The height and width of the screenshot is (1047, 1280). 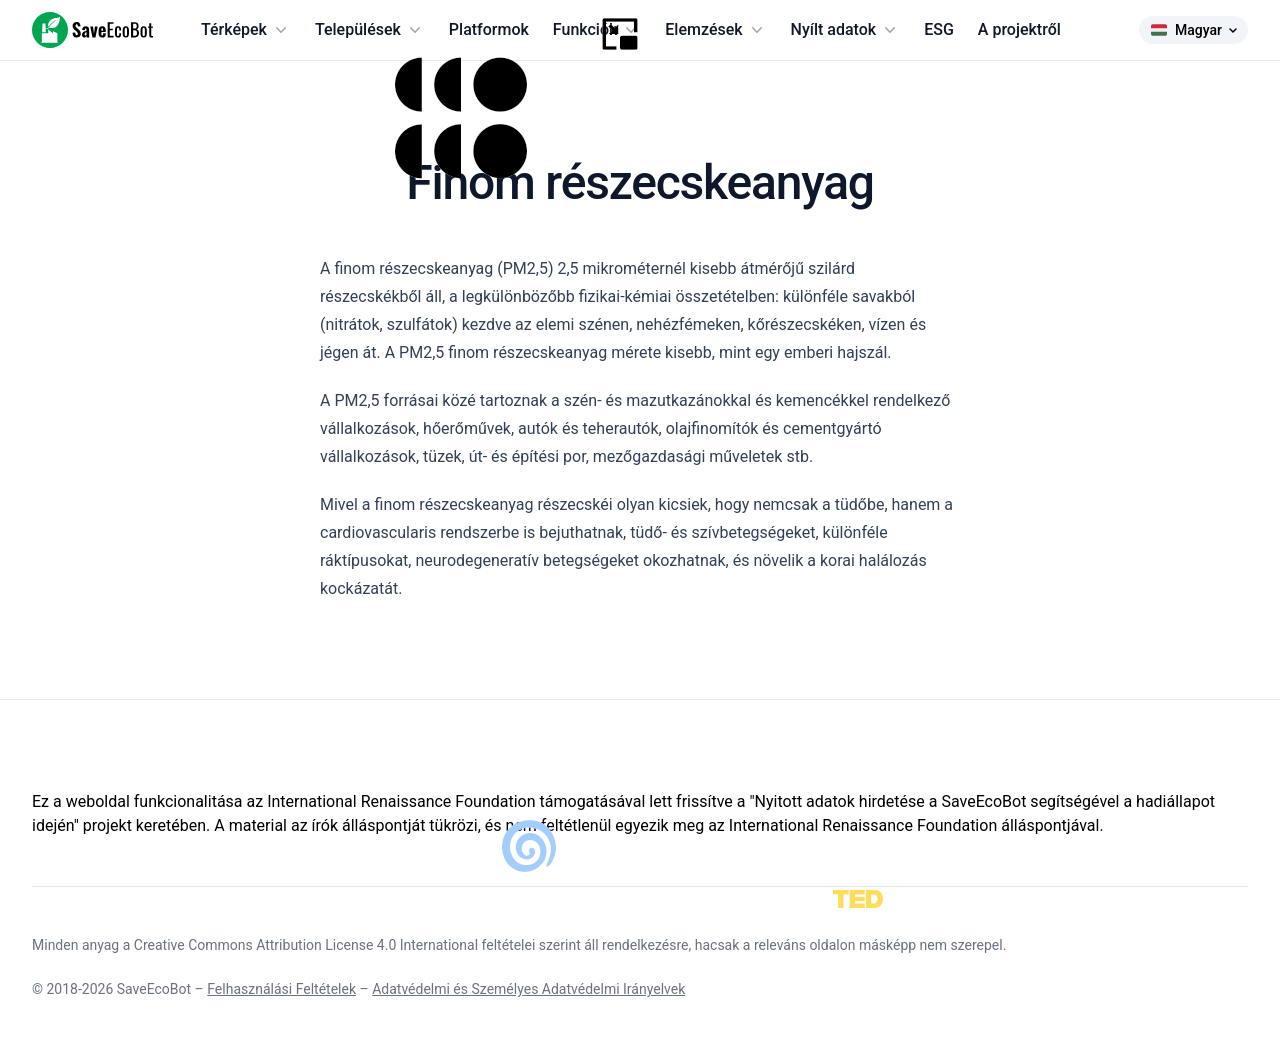 I want to click on openverse logo, so click(x=461, y=118).